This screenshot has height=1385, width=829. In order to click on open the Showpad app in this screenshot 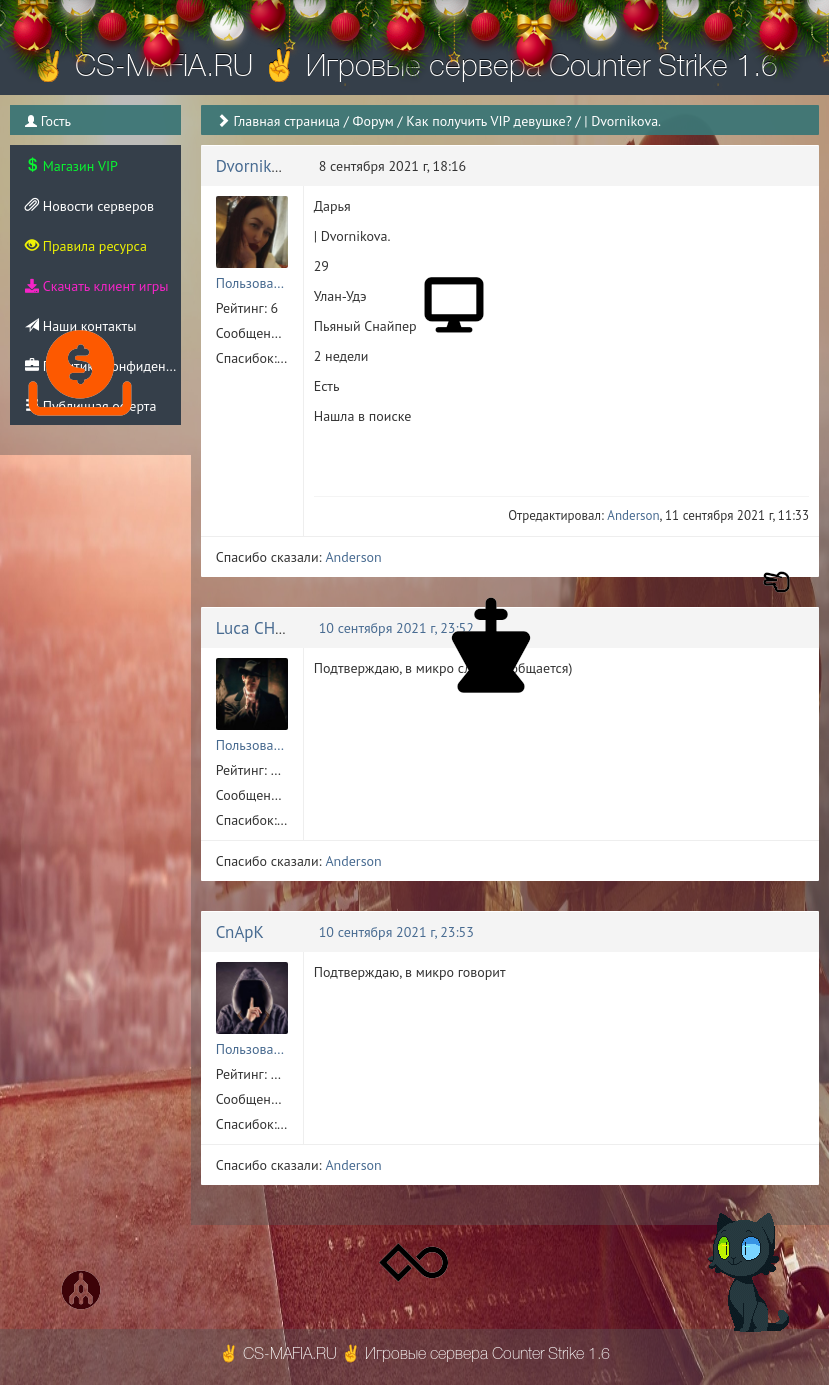, I will do `click(413, 1262)`.